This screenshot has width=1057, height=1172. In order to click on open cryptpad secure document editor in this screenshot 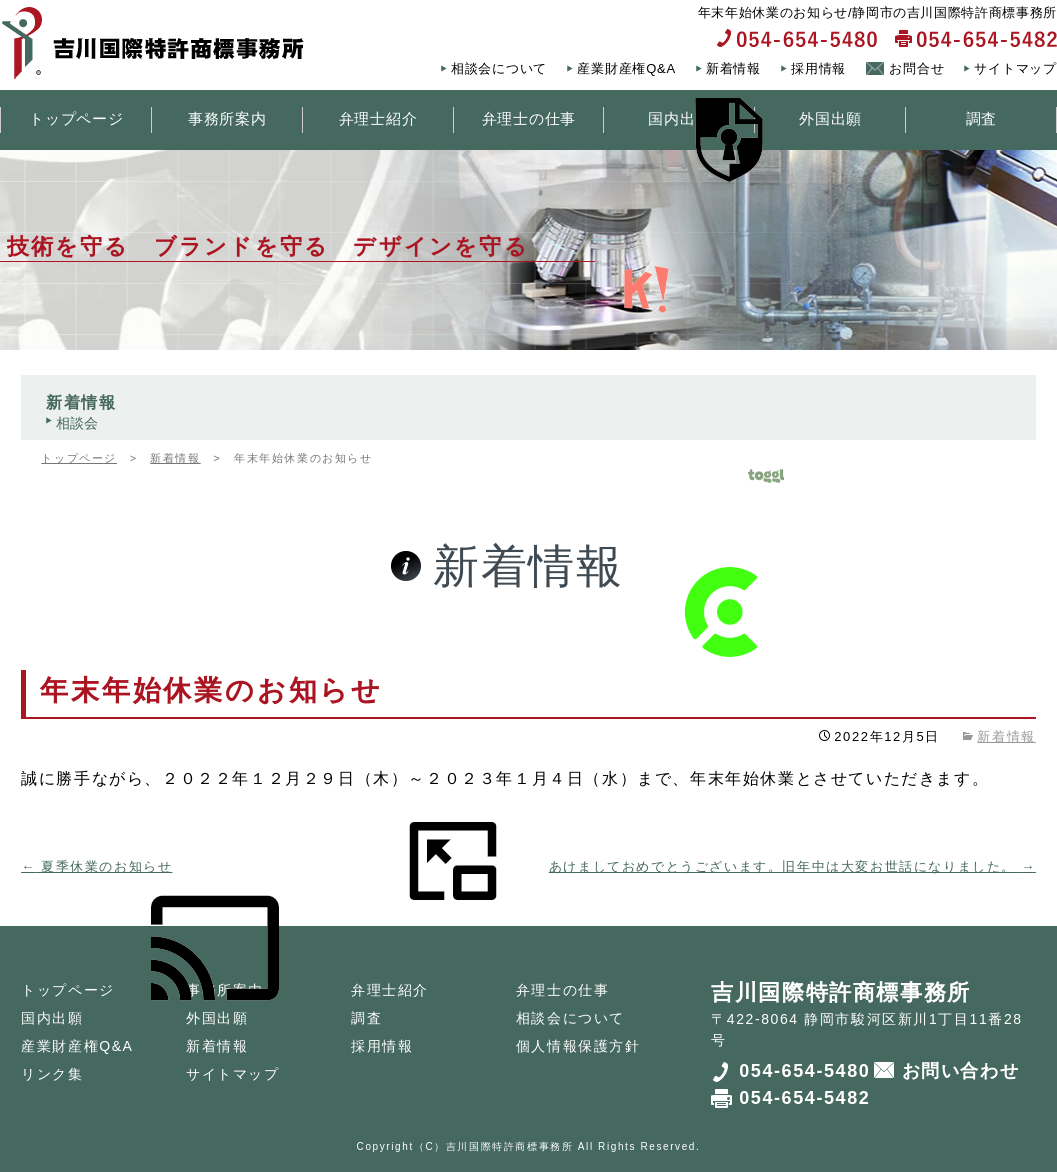, I will do `click(729, 140)`.